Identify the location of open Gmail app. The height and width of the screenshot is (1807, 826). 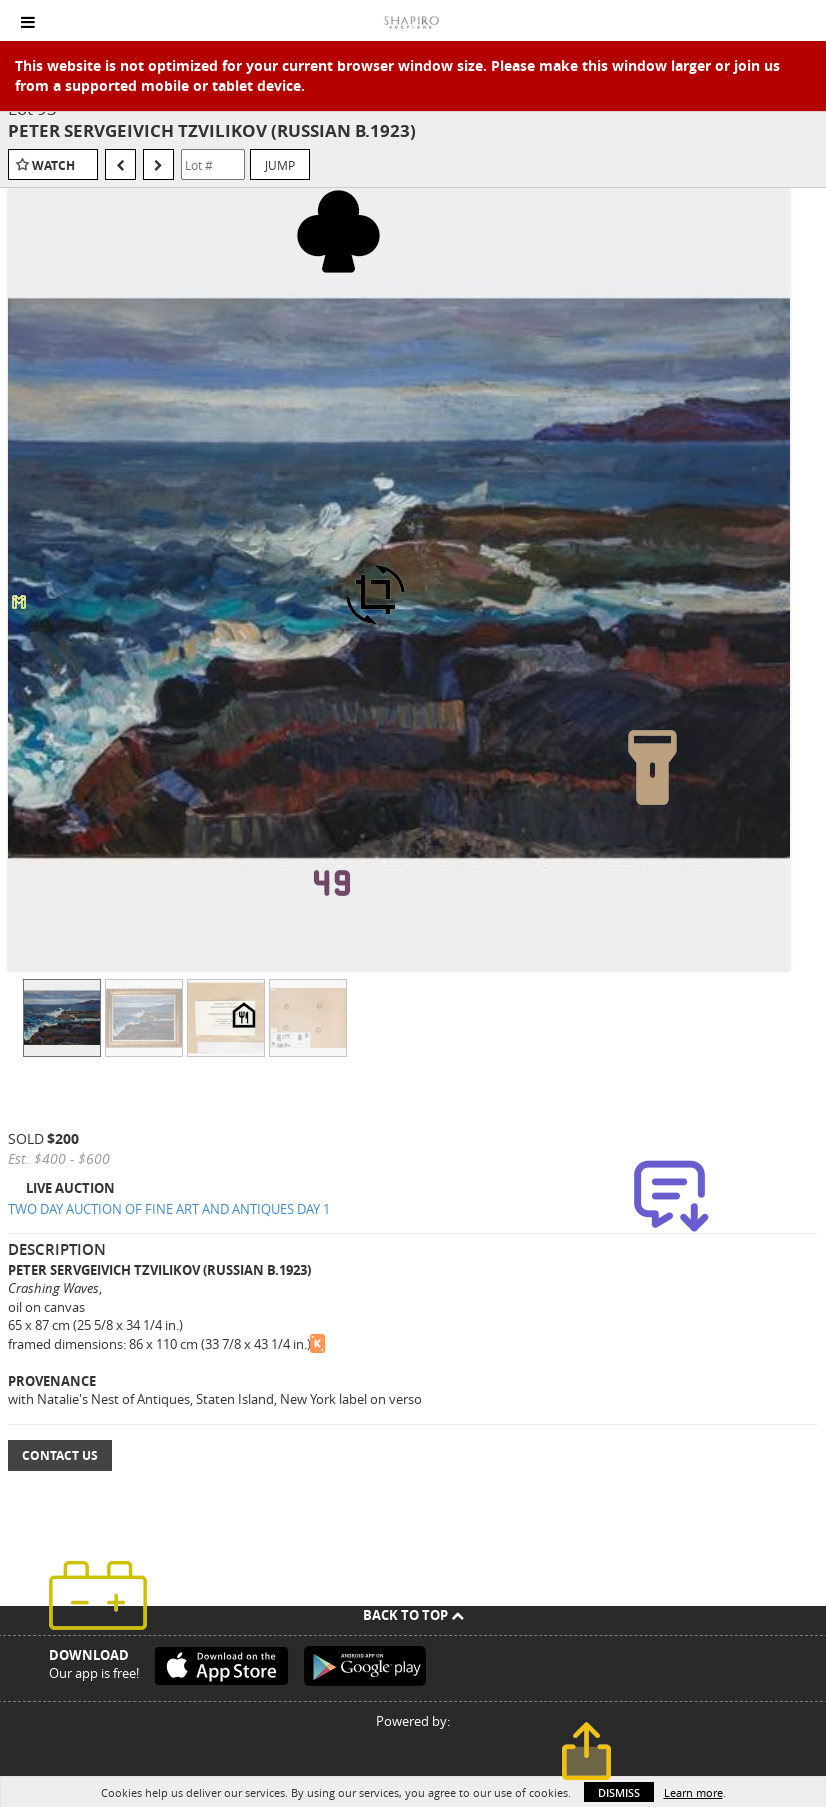
(19, 602).